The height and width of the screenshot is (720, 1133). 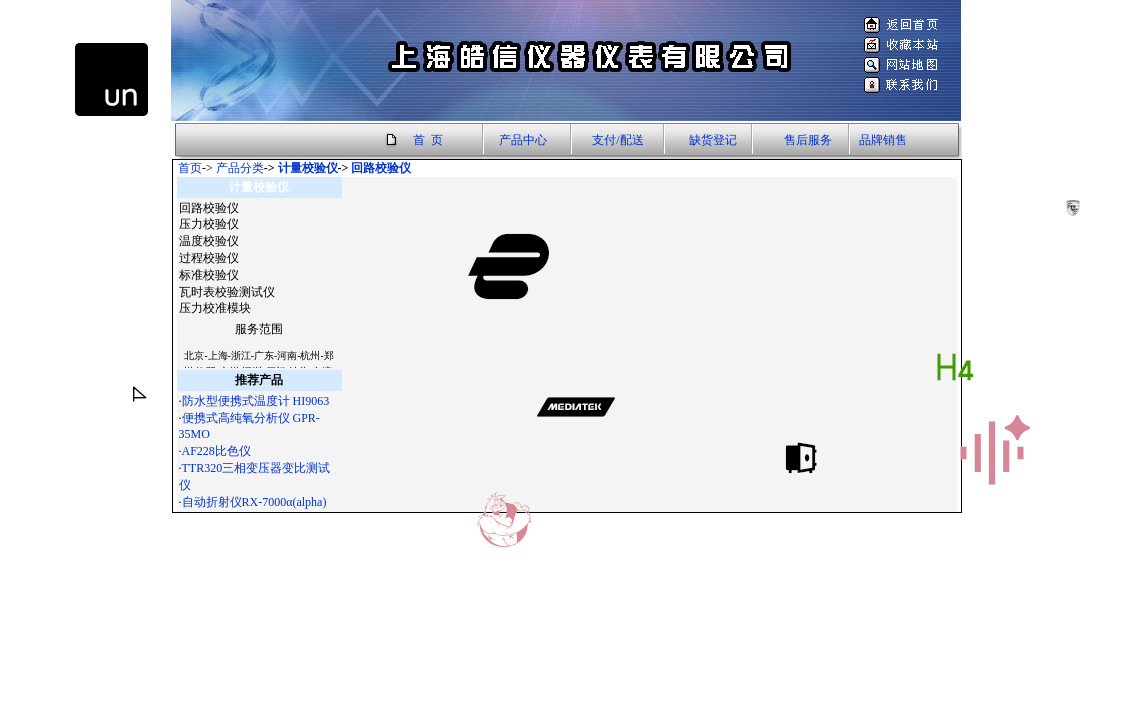 What do you see at coordinates (954, 367) in the screenshot?
I see `format text as heading level 4` at bounding box center [954, 367].